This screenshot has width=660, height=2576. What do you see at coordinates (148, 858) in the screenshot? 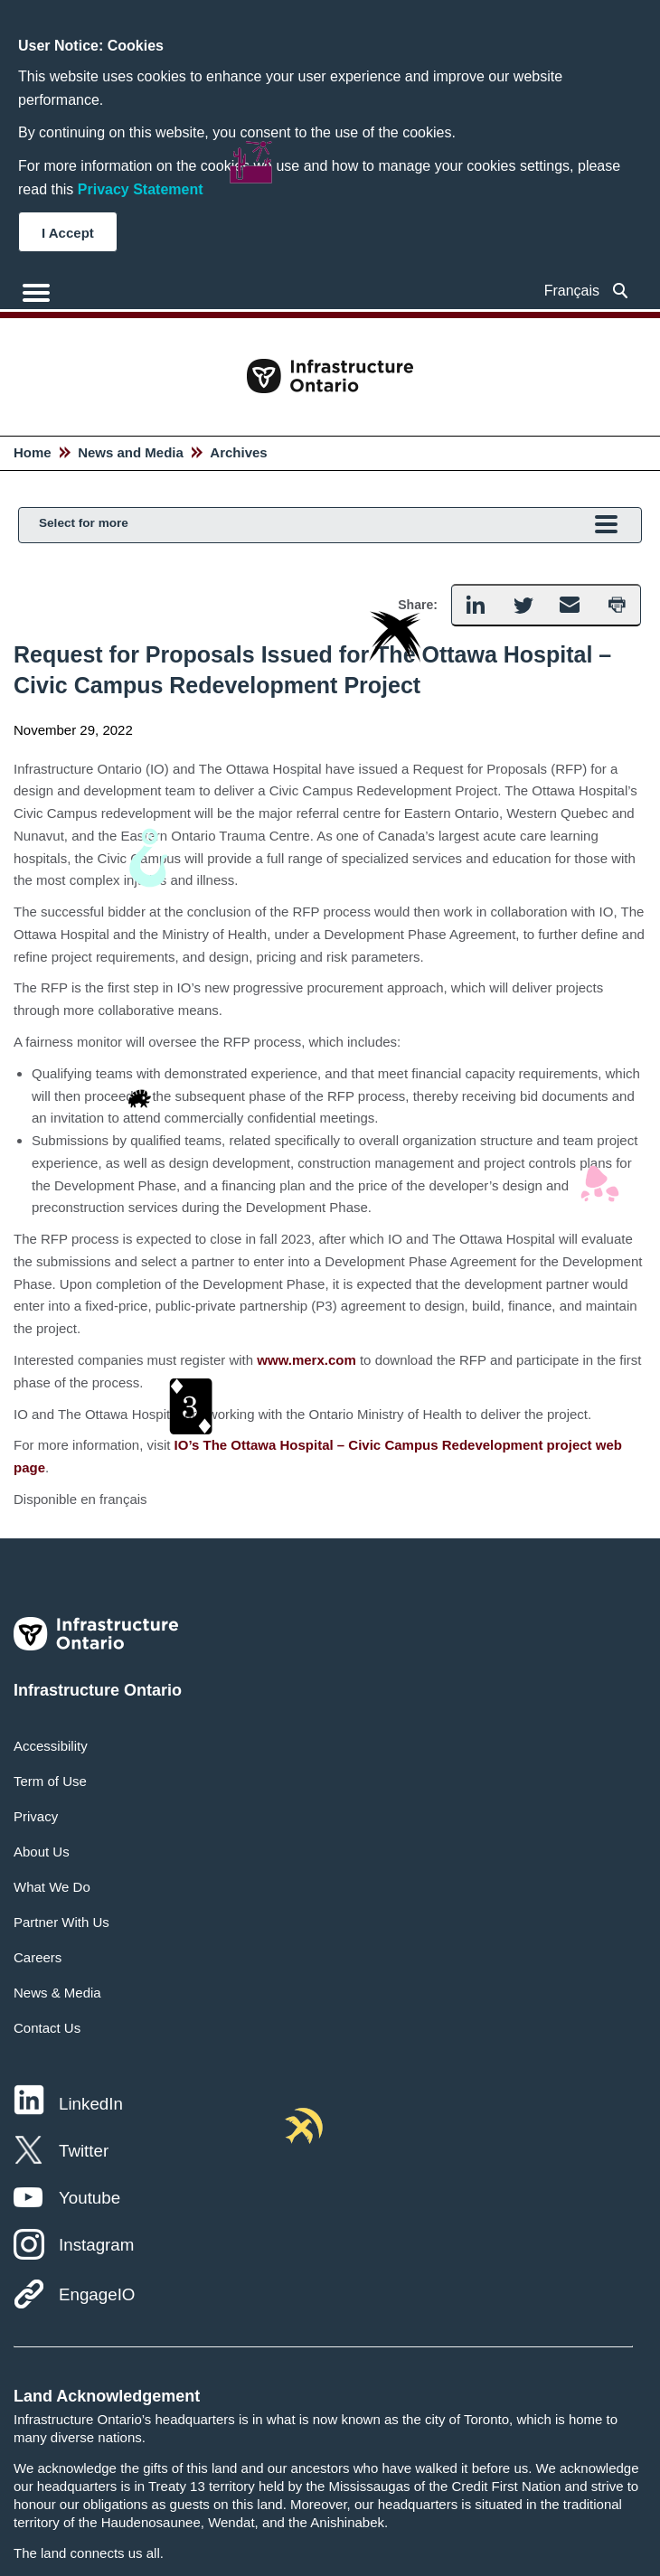
I see `fishing or hook-related game mechanic` at bounding box center [148, 858].